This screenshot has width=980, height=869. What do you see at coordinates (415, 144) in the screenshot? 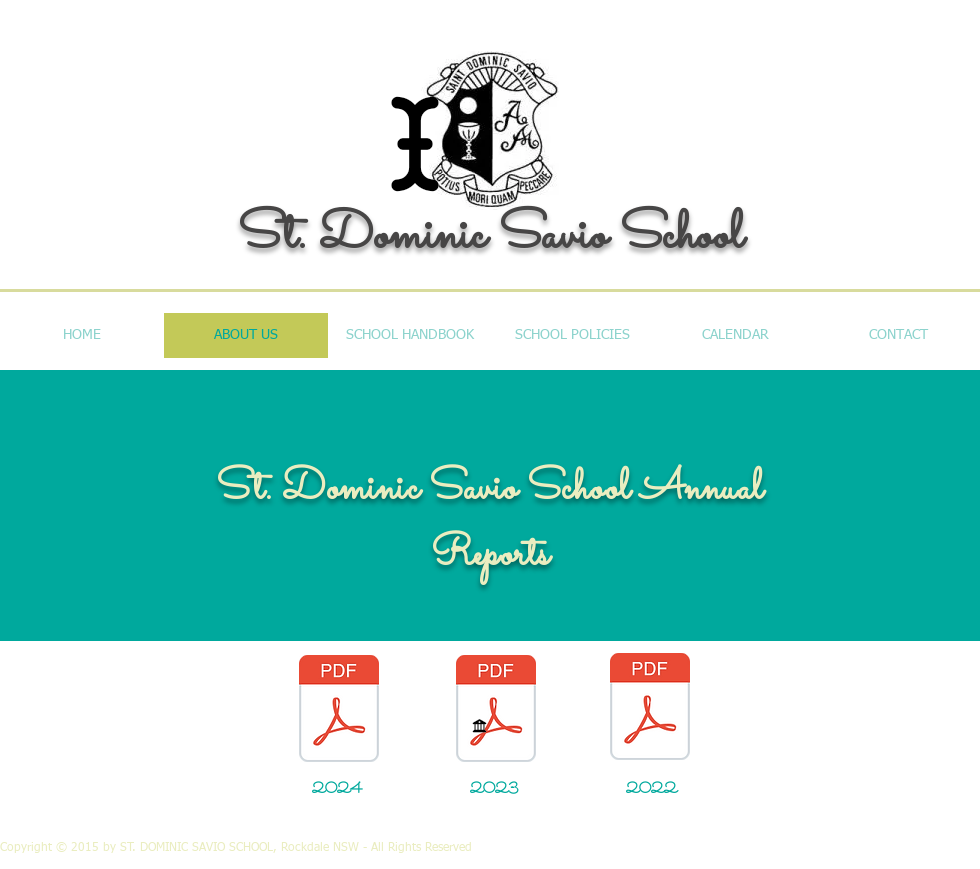
I see `text input field is active` at bounding box center [415, 144].